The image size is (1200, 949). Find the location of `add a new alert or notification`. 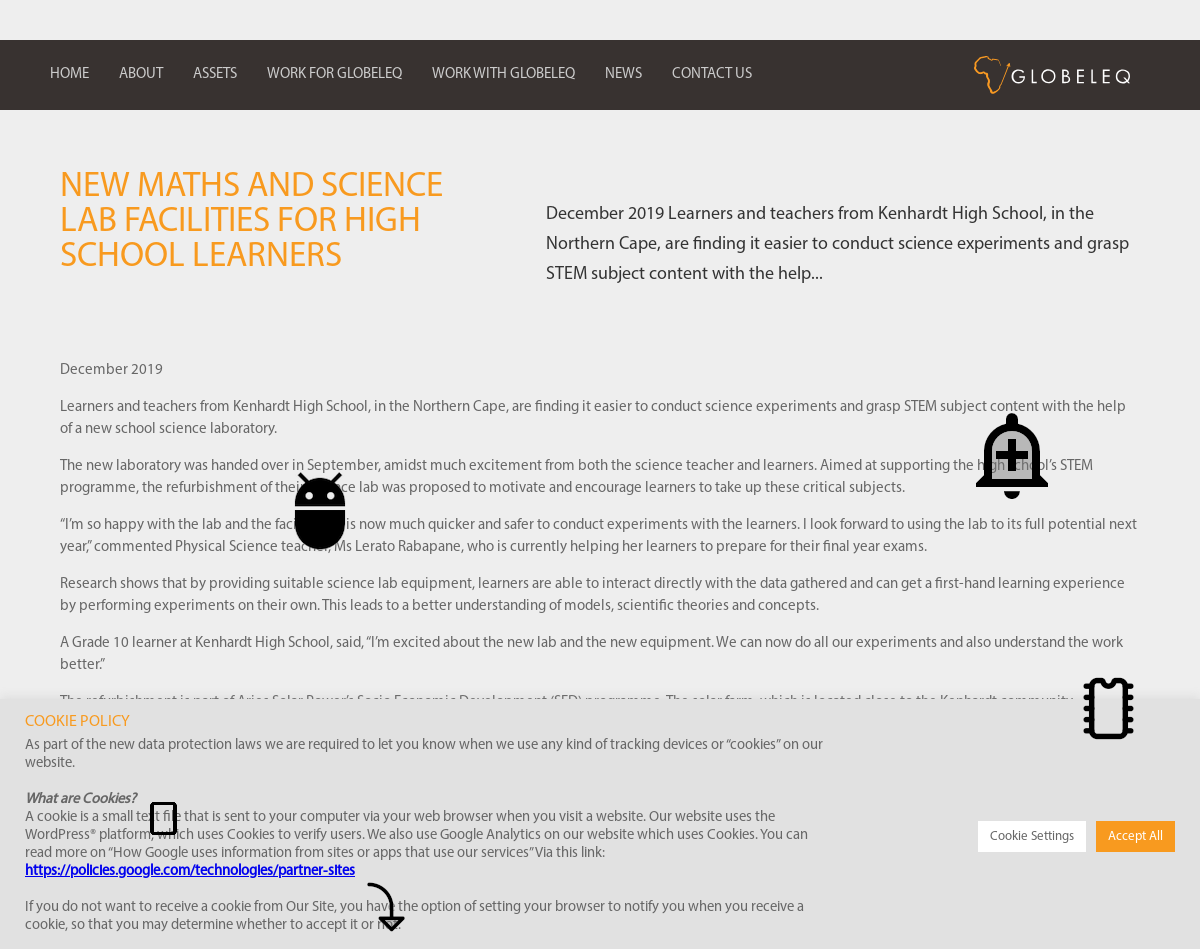

add a new alert or notification is located at coordinates (1012, 455).